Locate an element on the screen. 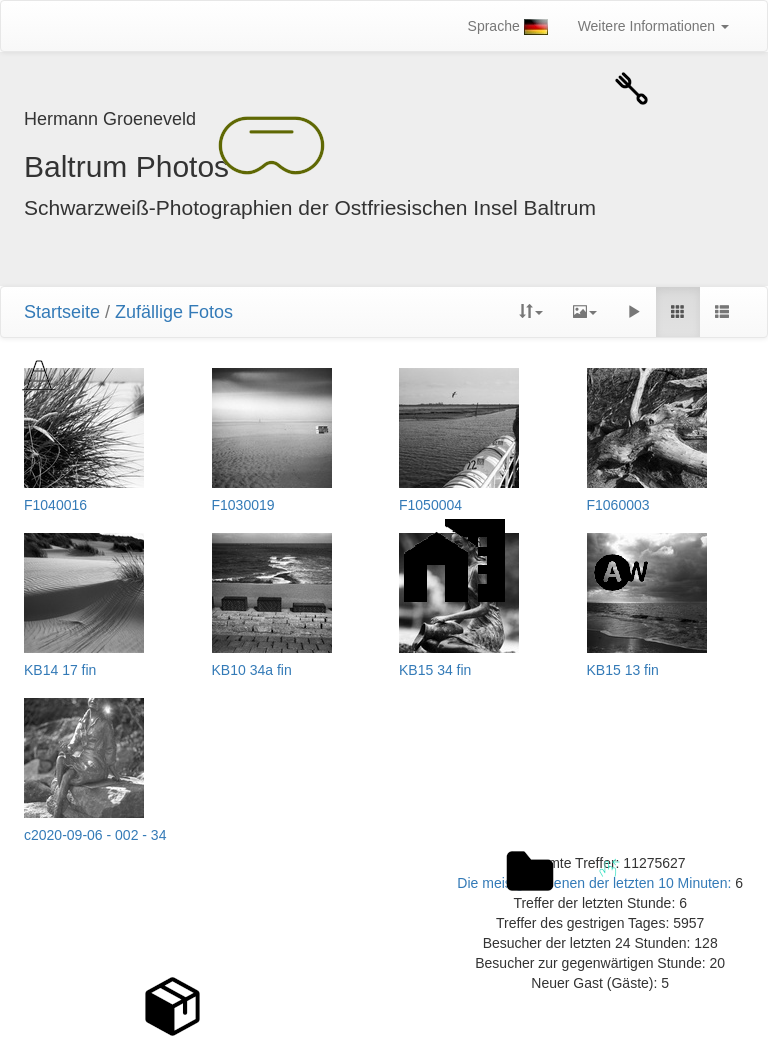 The width and height of the screenshot is (768, 1053). toggle automatic white balance is located at coordinates (621, 572).